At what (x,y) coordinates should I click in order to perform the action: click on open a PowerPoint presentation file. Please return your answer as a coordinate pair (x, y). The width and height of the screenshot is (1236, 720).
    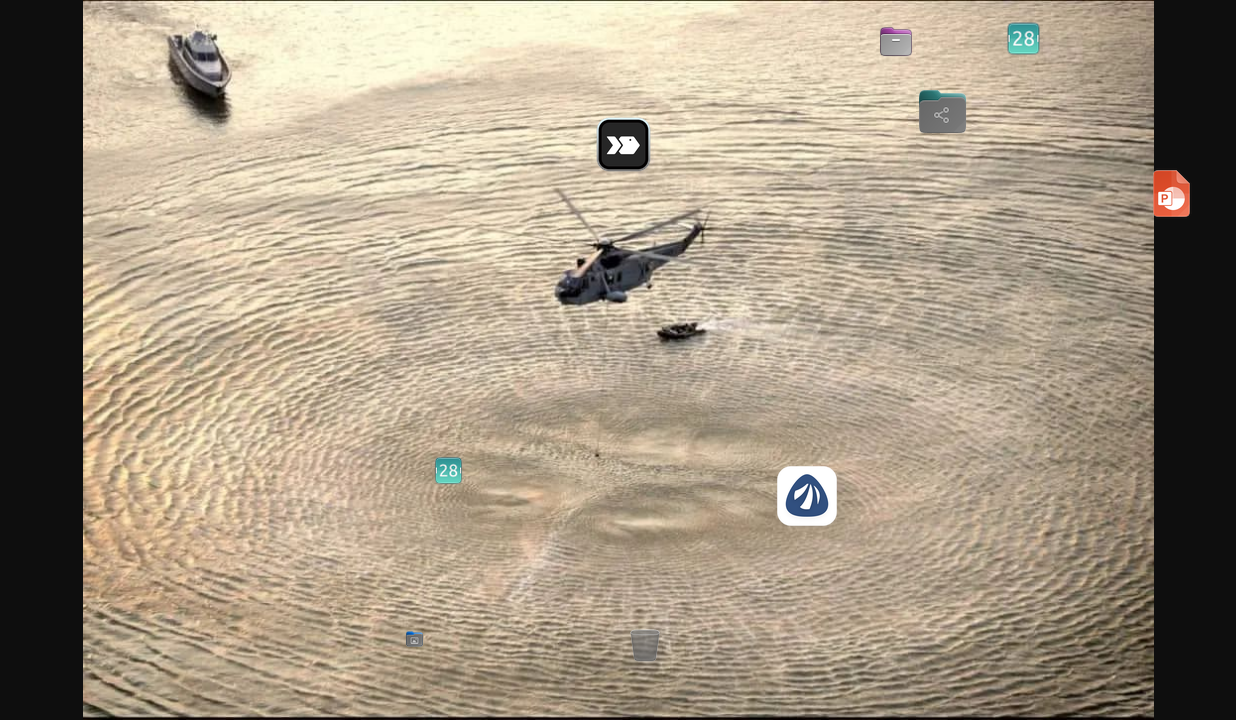
    Looking at the image, I should click on (1171, 193).